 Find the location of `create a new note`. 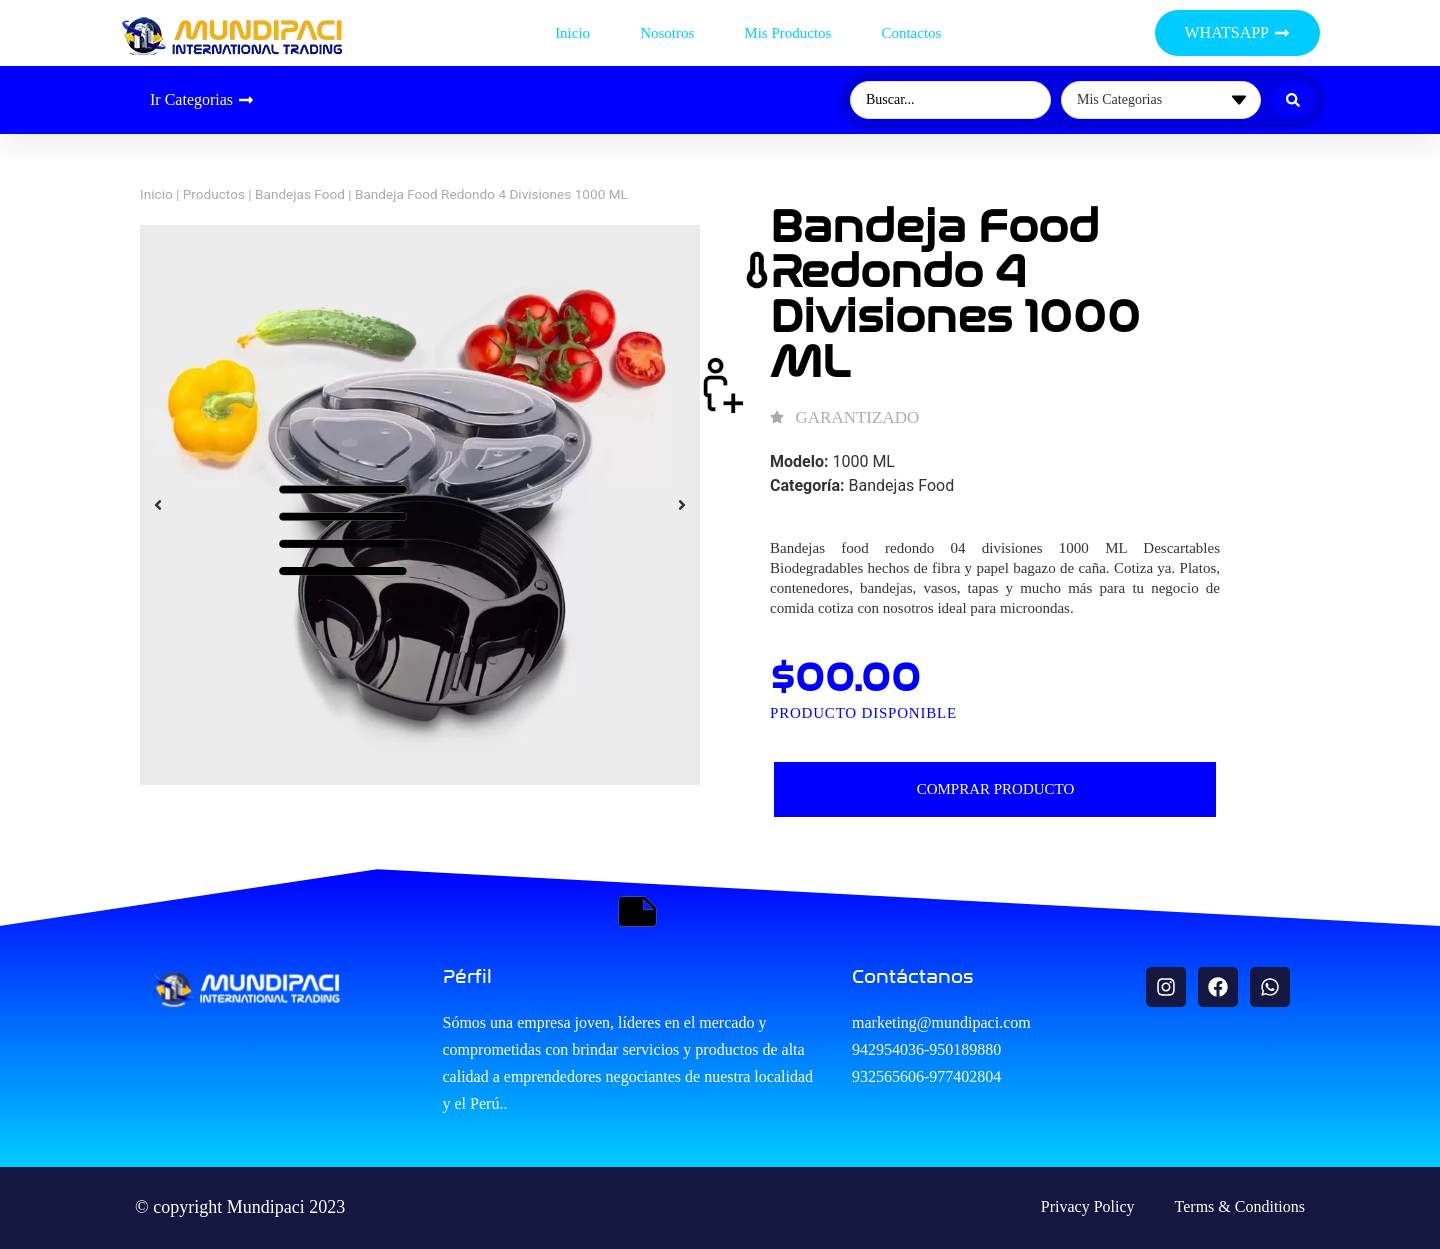

create a new note is located at coordinates (637, 911).